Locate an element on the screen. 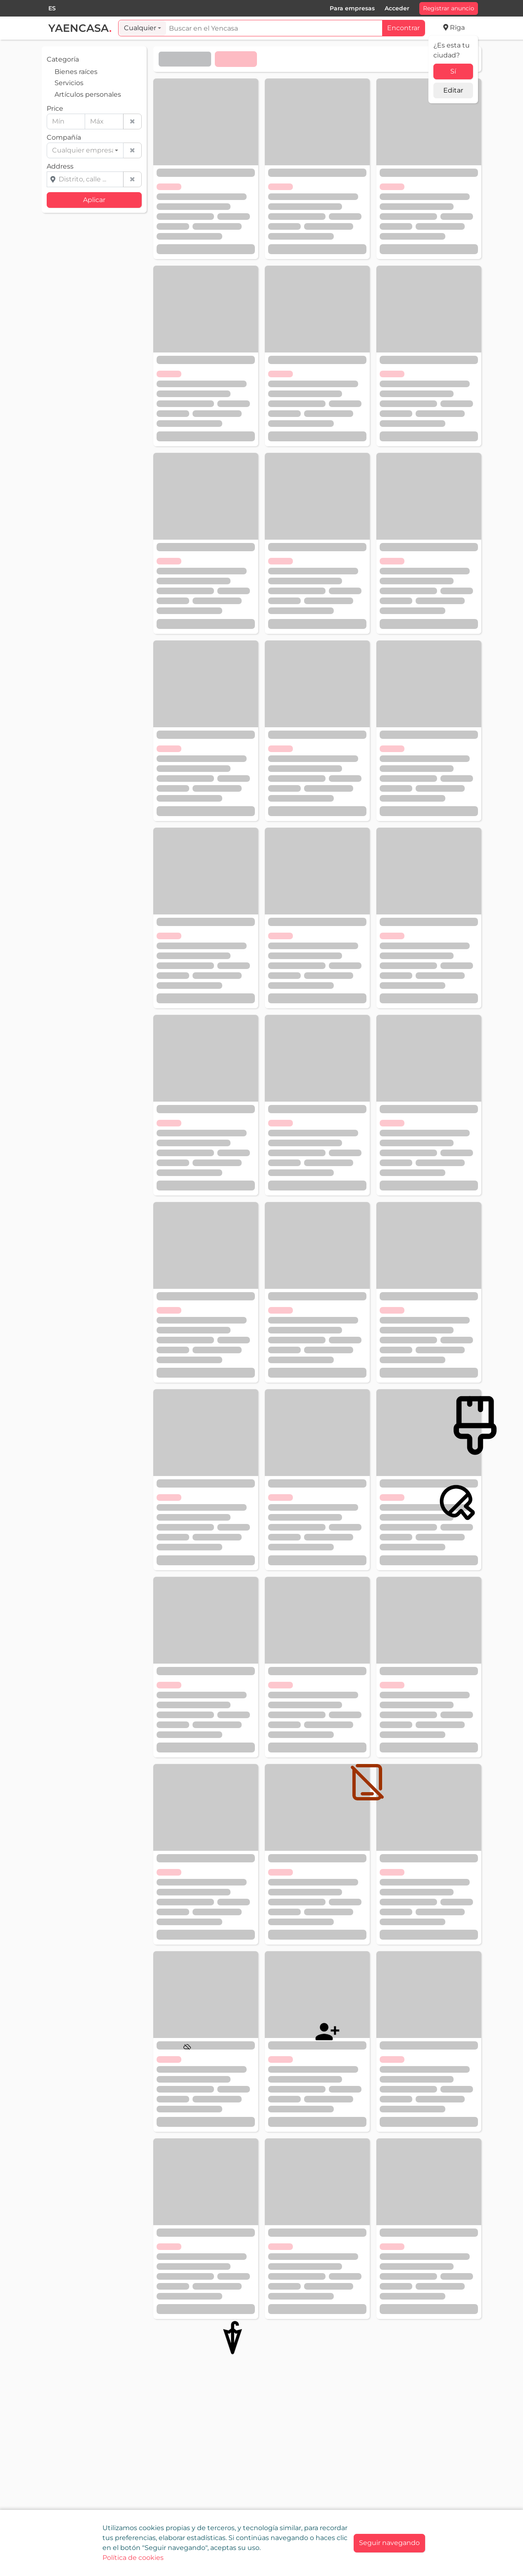 The image size is (523, 2576). indicates no cloud connection or offline status is located at coordinates (187, 2047).